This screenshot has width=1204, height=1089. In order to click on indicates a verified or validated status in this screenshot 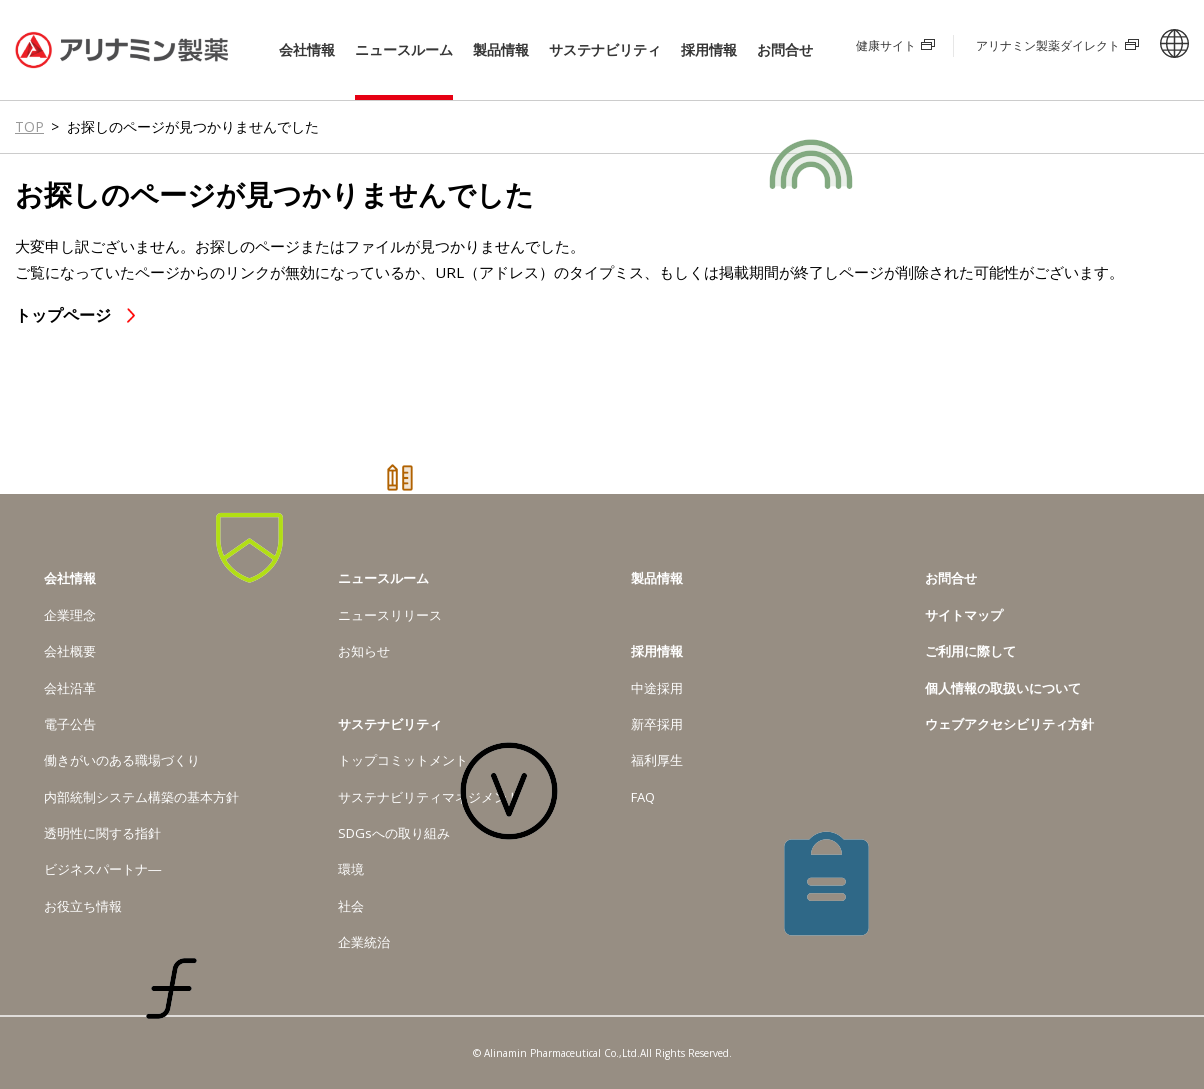, I will do `click(509, 791)`.